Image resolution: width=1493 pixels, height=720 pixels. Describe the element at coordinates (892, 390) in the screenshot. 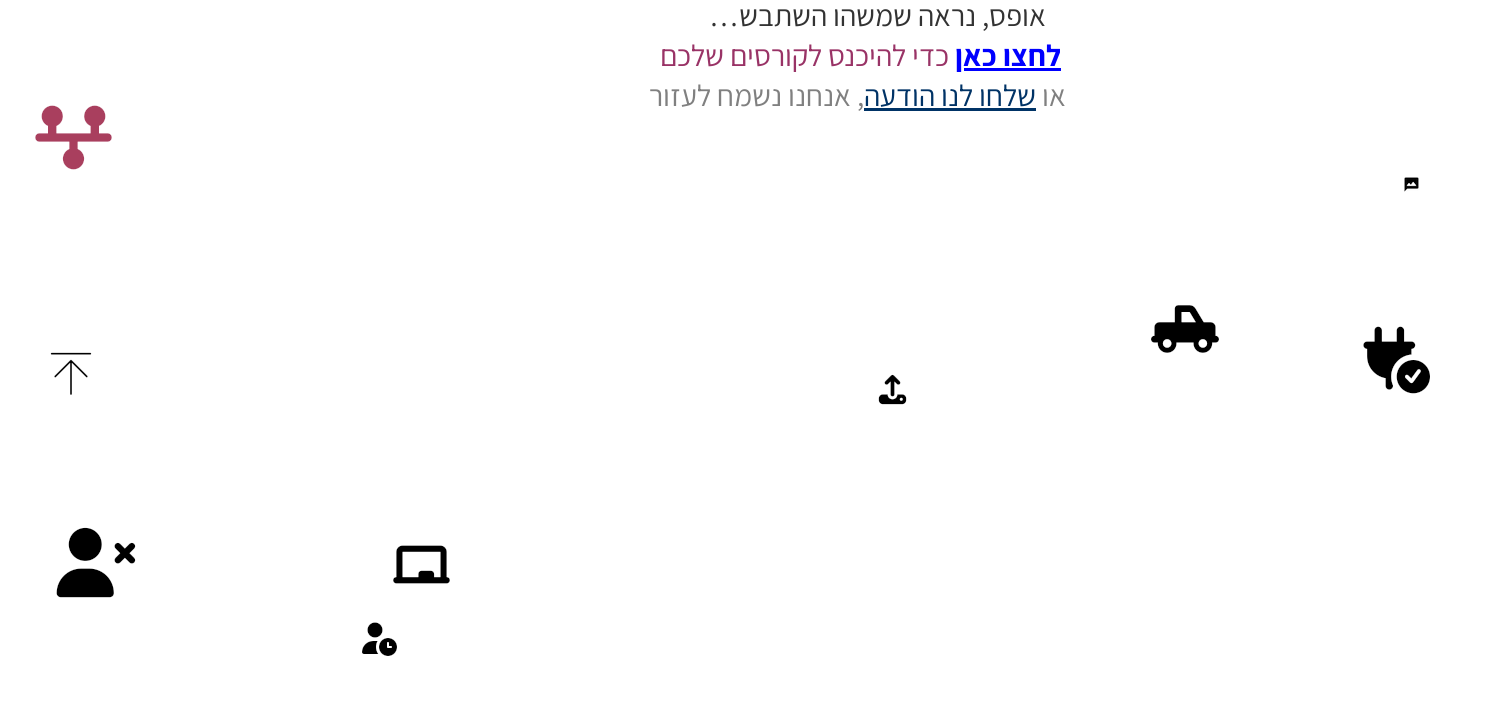

I see `upload a file or document` at that location.